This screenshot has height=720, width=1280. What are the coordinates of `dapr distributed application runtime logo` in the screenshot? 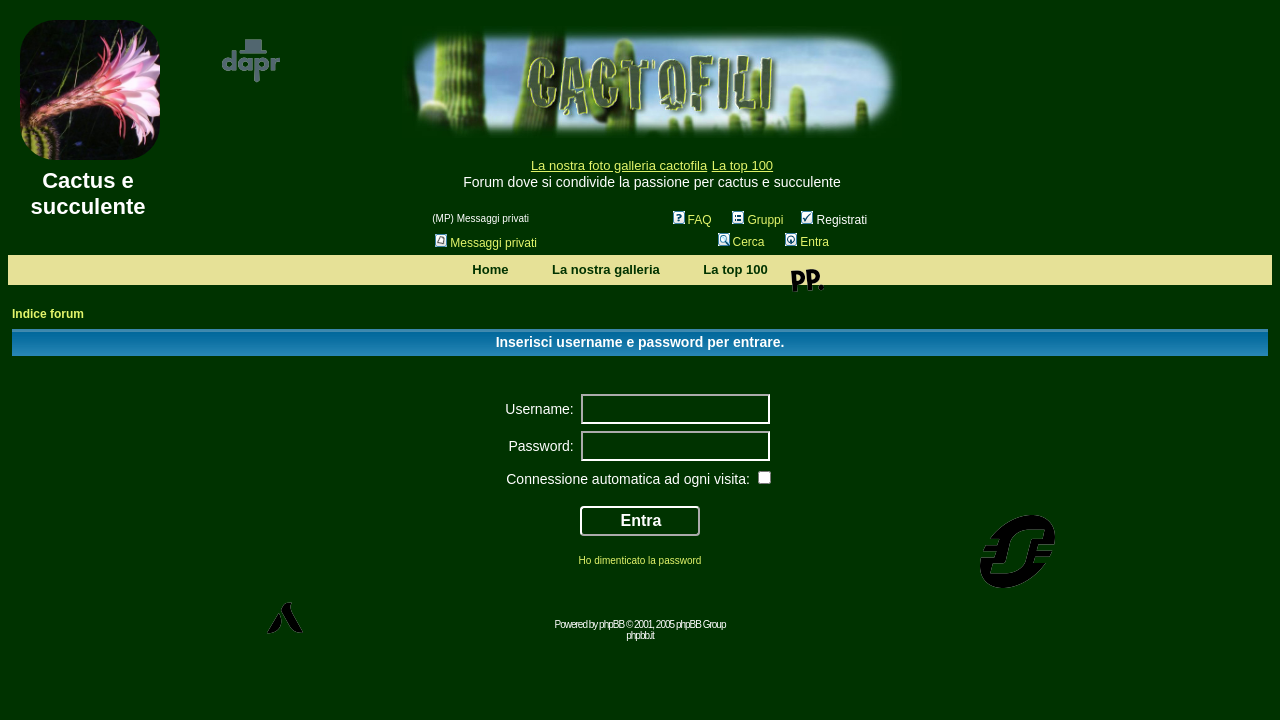 It's located at (251, 61).